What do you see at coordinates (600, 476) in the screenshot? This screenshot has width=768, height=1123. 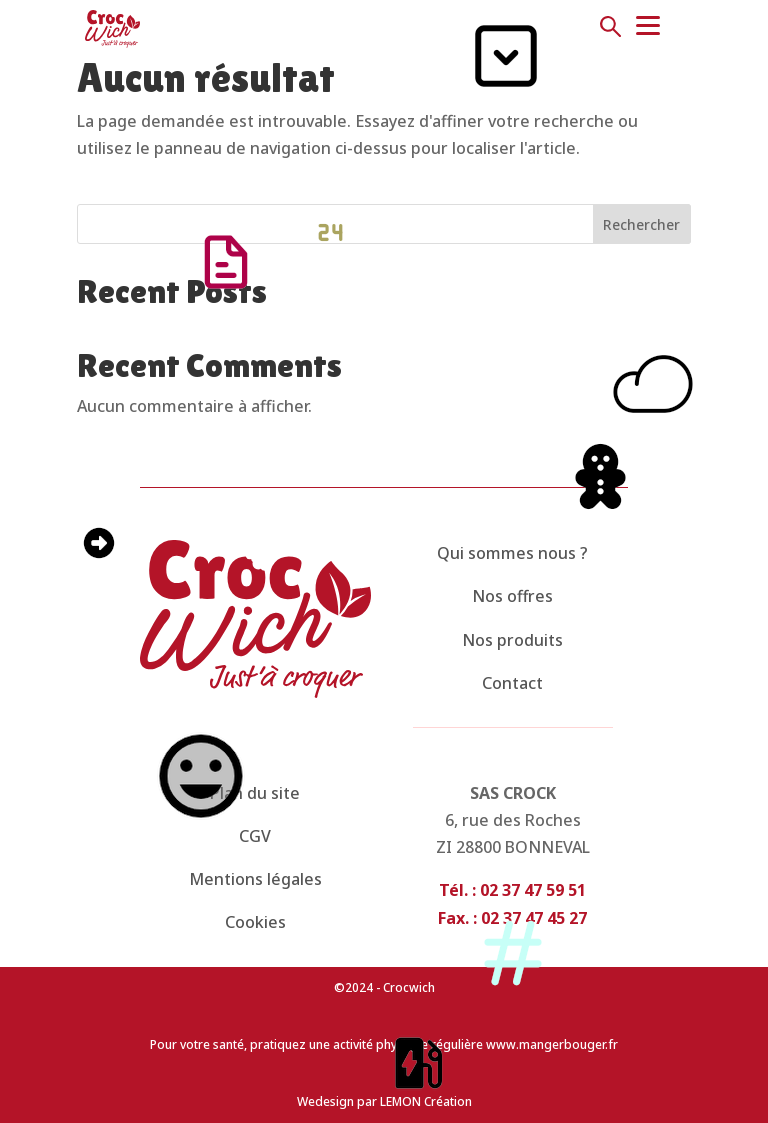 I see `gingerbread man cookie icon` at bounding box center [600, 476].